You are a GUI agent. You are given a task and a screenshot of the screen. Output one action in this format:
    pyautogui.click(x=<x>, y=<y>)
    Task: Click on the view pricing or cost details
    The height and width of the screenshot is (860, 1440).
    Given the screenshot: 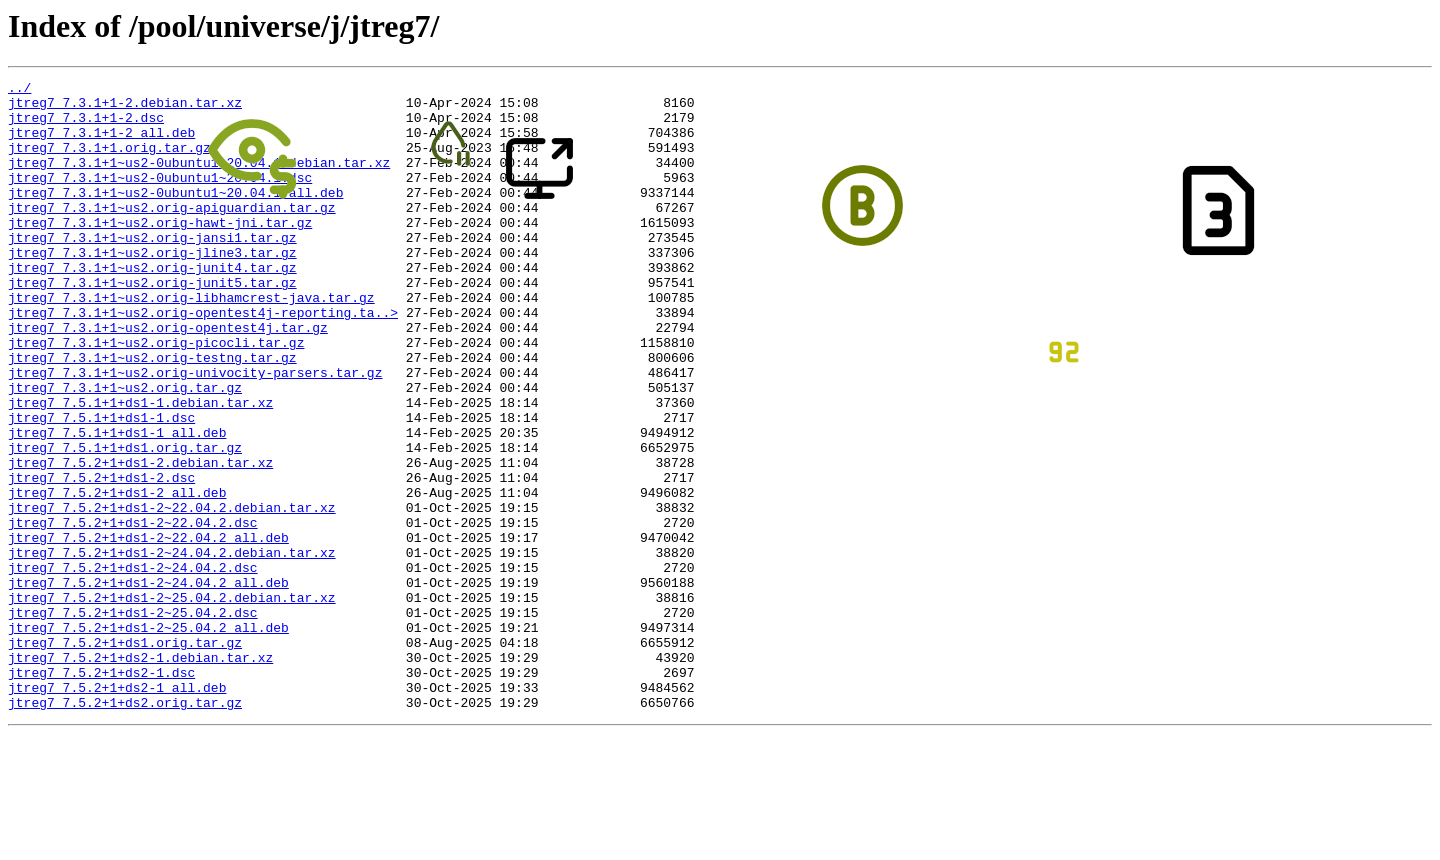 What is the action you would take?
    pyautogui.click(x=252, y=150)
    